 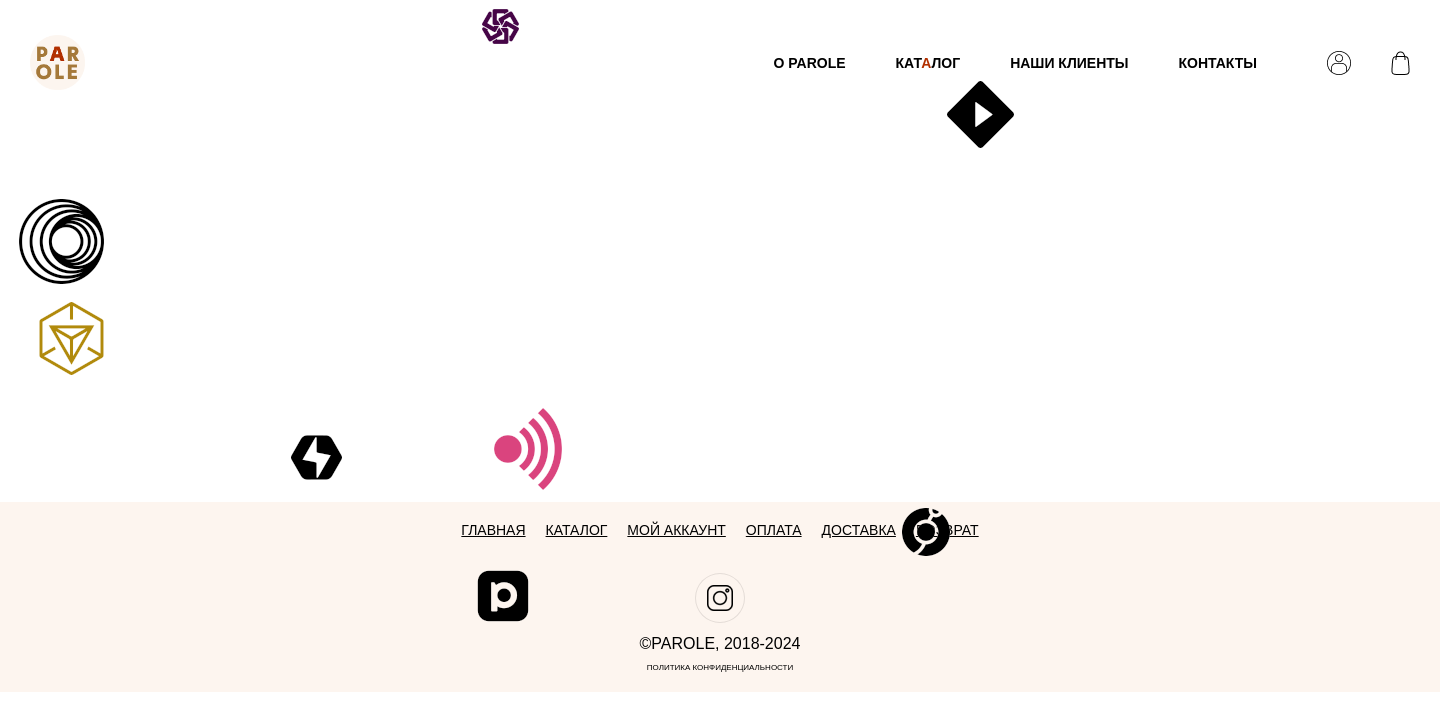 What do you see at coordinates (71, 338) in the screenshot?
I see `open the Ingress app` at bounding box center [71, 338].